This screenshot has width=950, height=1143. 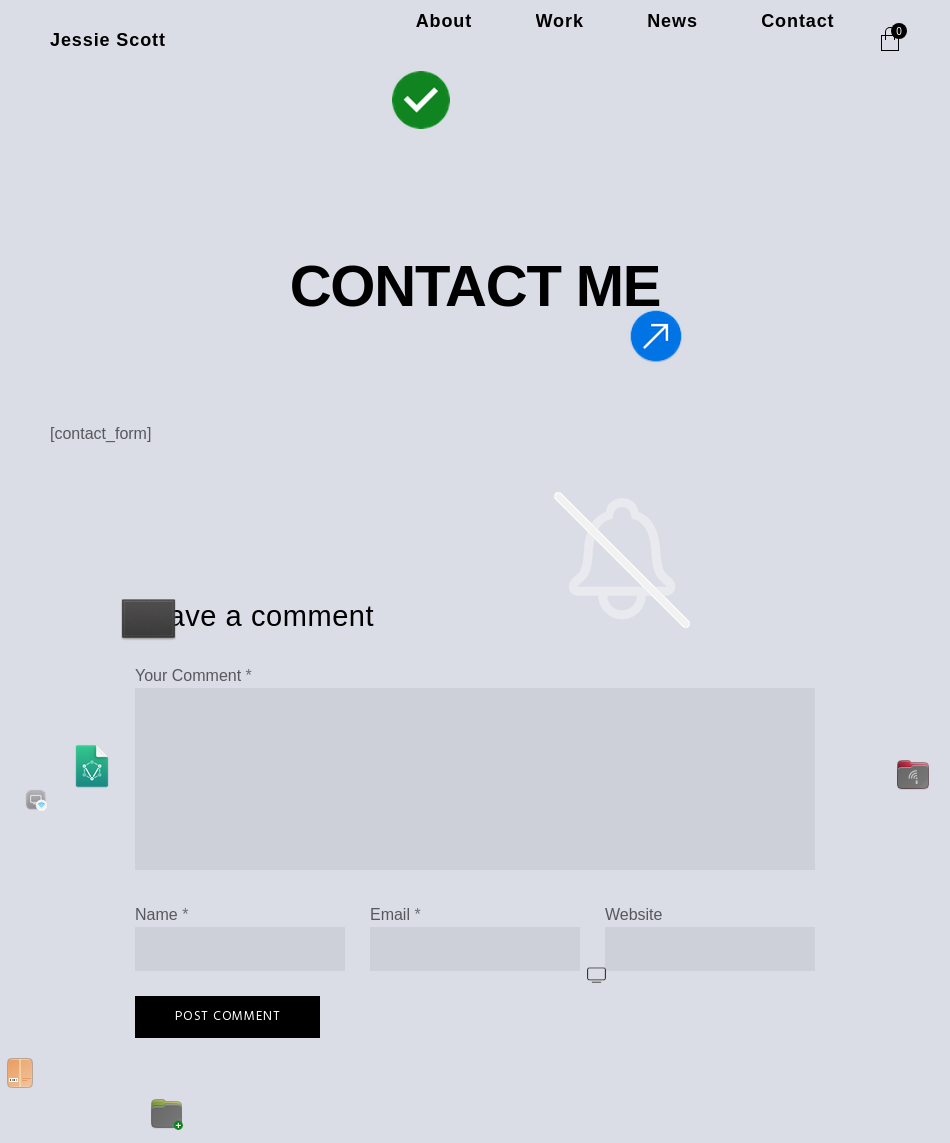 What do you see at coordinates (421, 100) in the screenshot?
I see `apply email filters to messages` at bounding box center [421, 100].